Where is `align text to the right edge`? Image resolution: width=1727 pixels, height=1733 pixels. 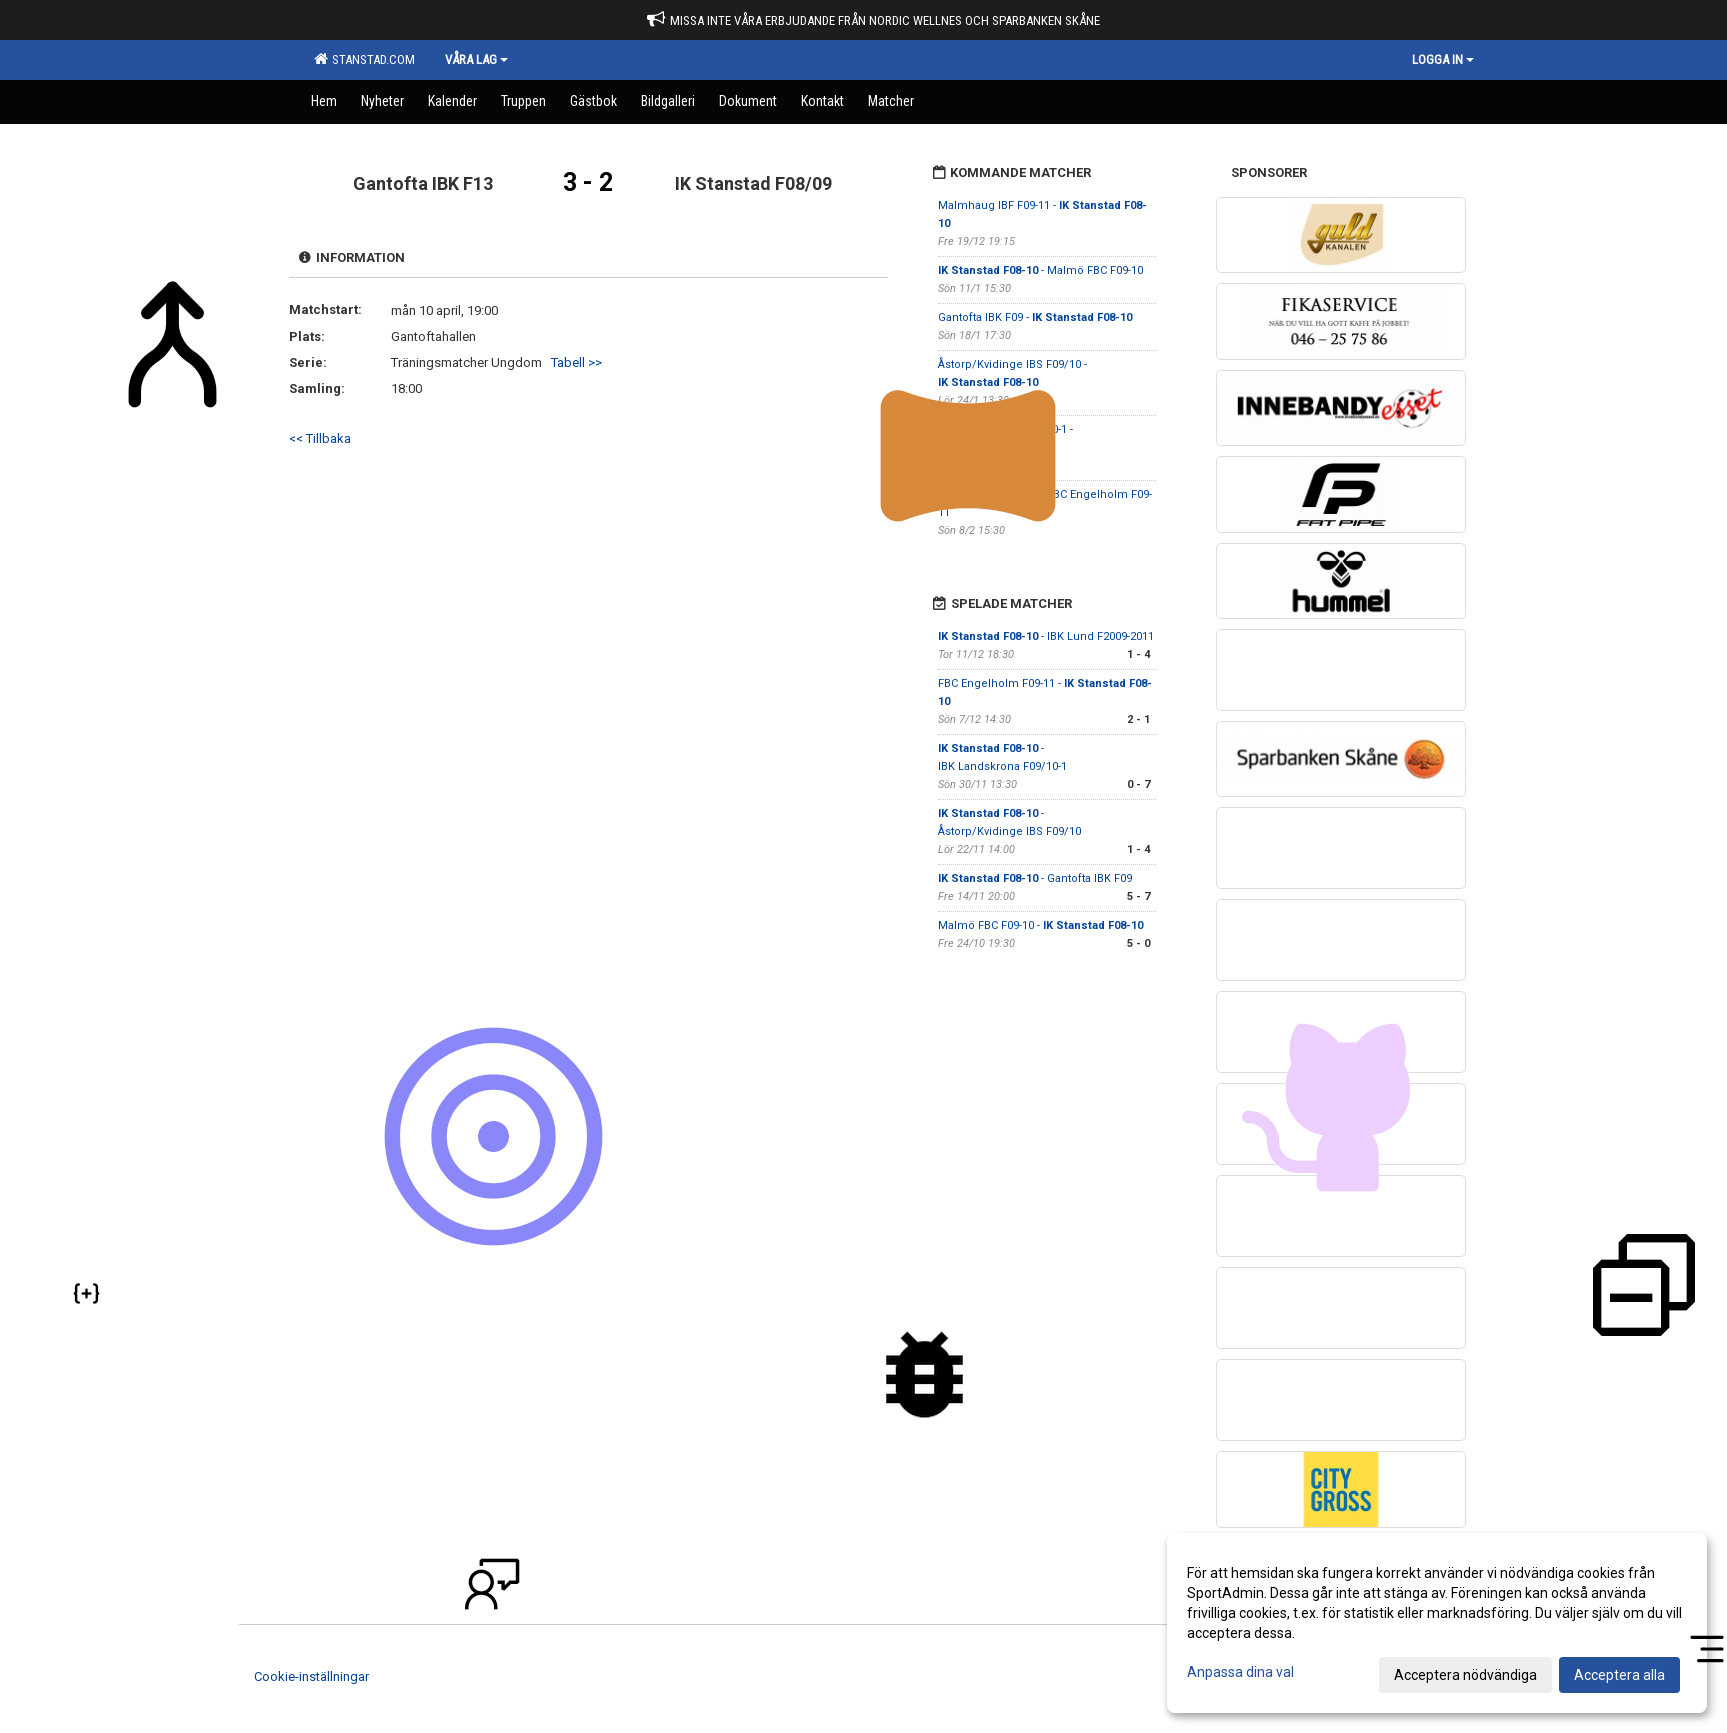
align text to the right edge is located at coordinates (1707, 1649).